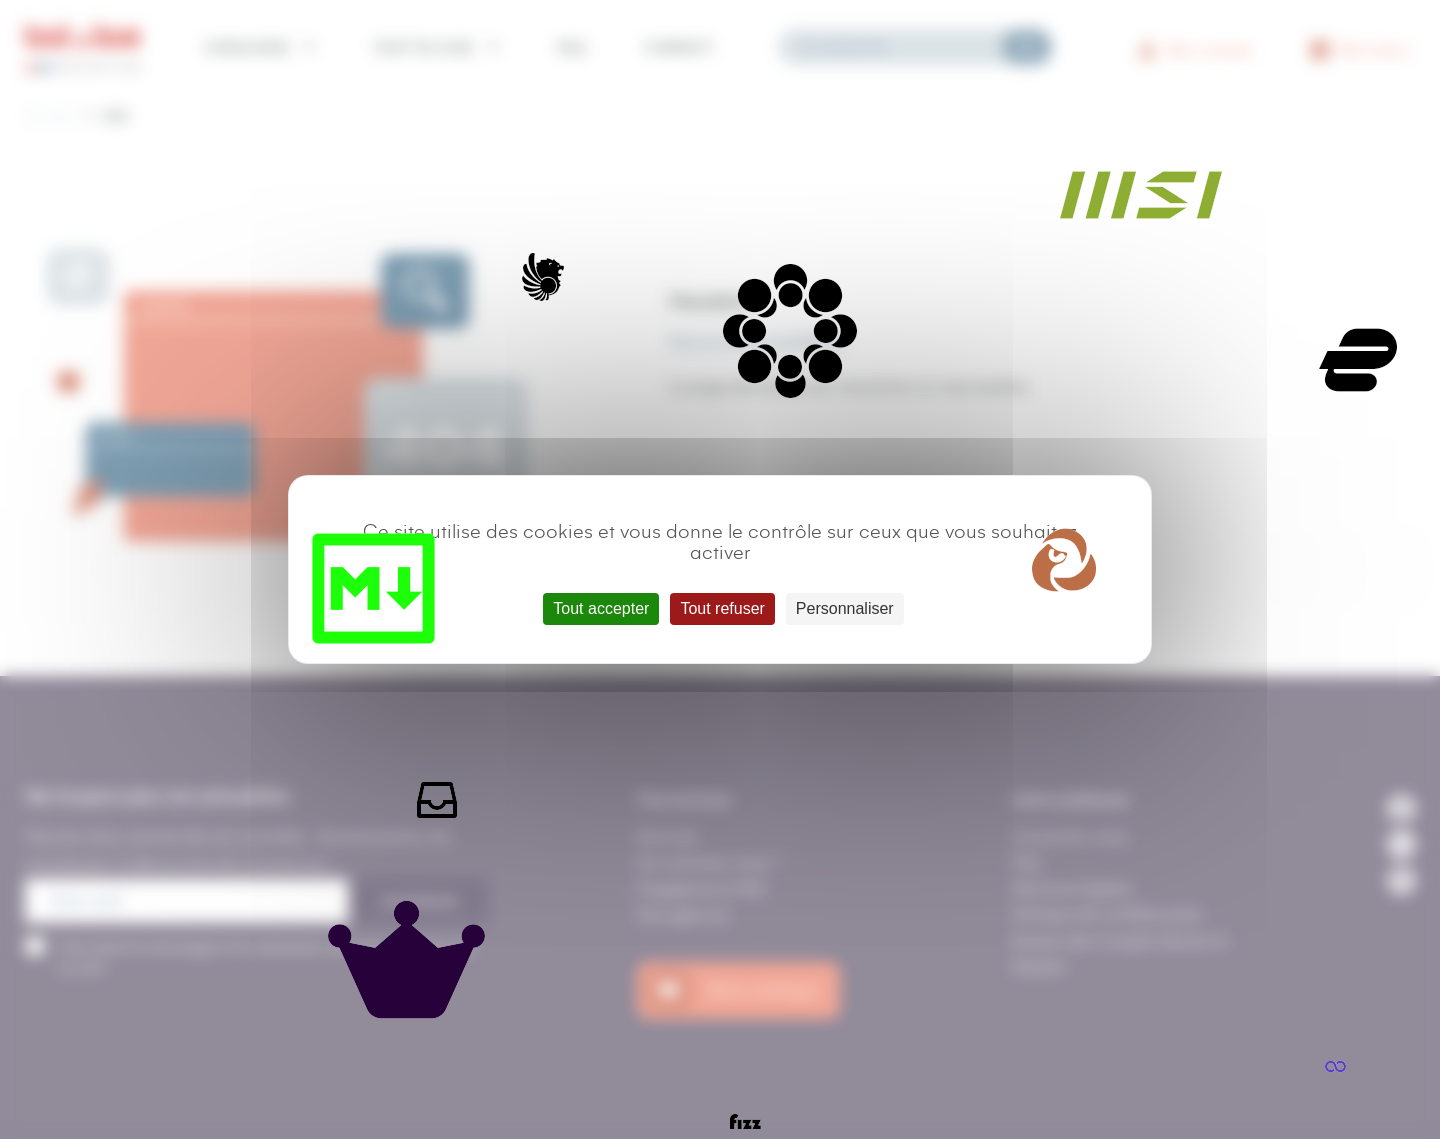  Describe the element at coordinates (745, 1121) in the screenshot. I see `fizz app or service logo` at that location.